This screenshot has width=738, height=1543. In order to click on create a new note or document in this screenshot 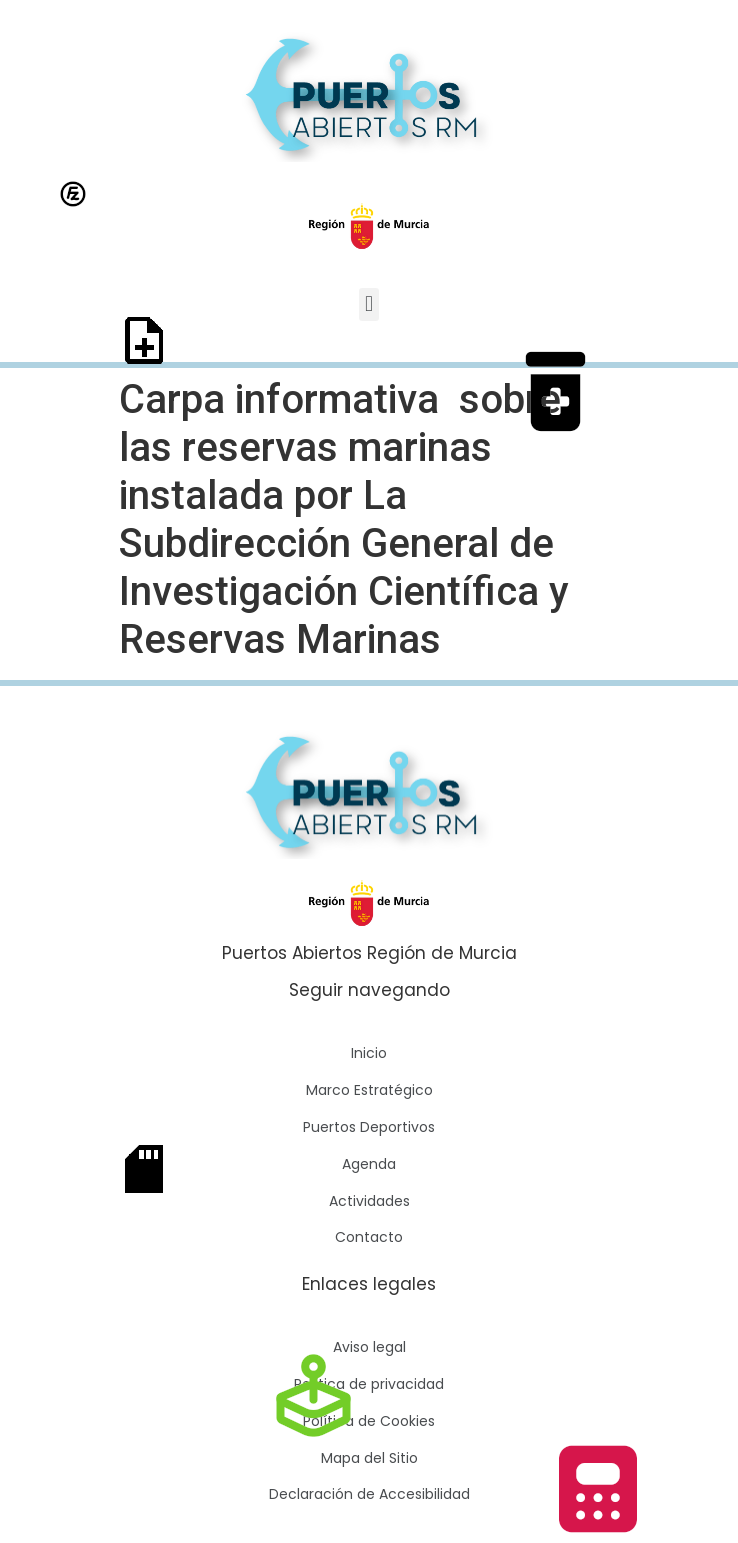, I will do `click(144, 340)`.